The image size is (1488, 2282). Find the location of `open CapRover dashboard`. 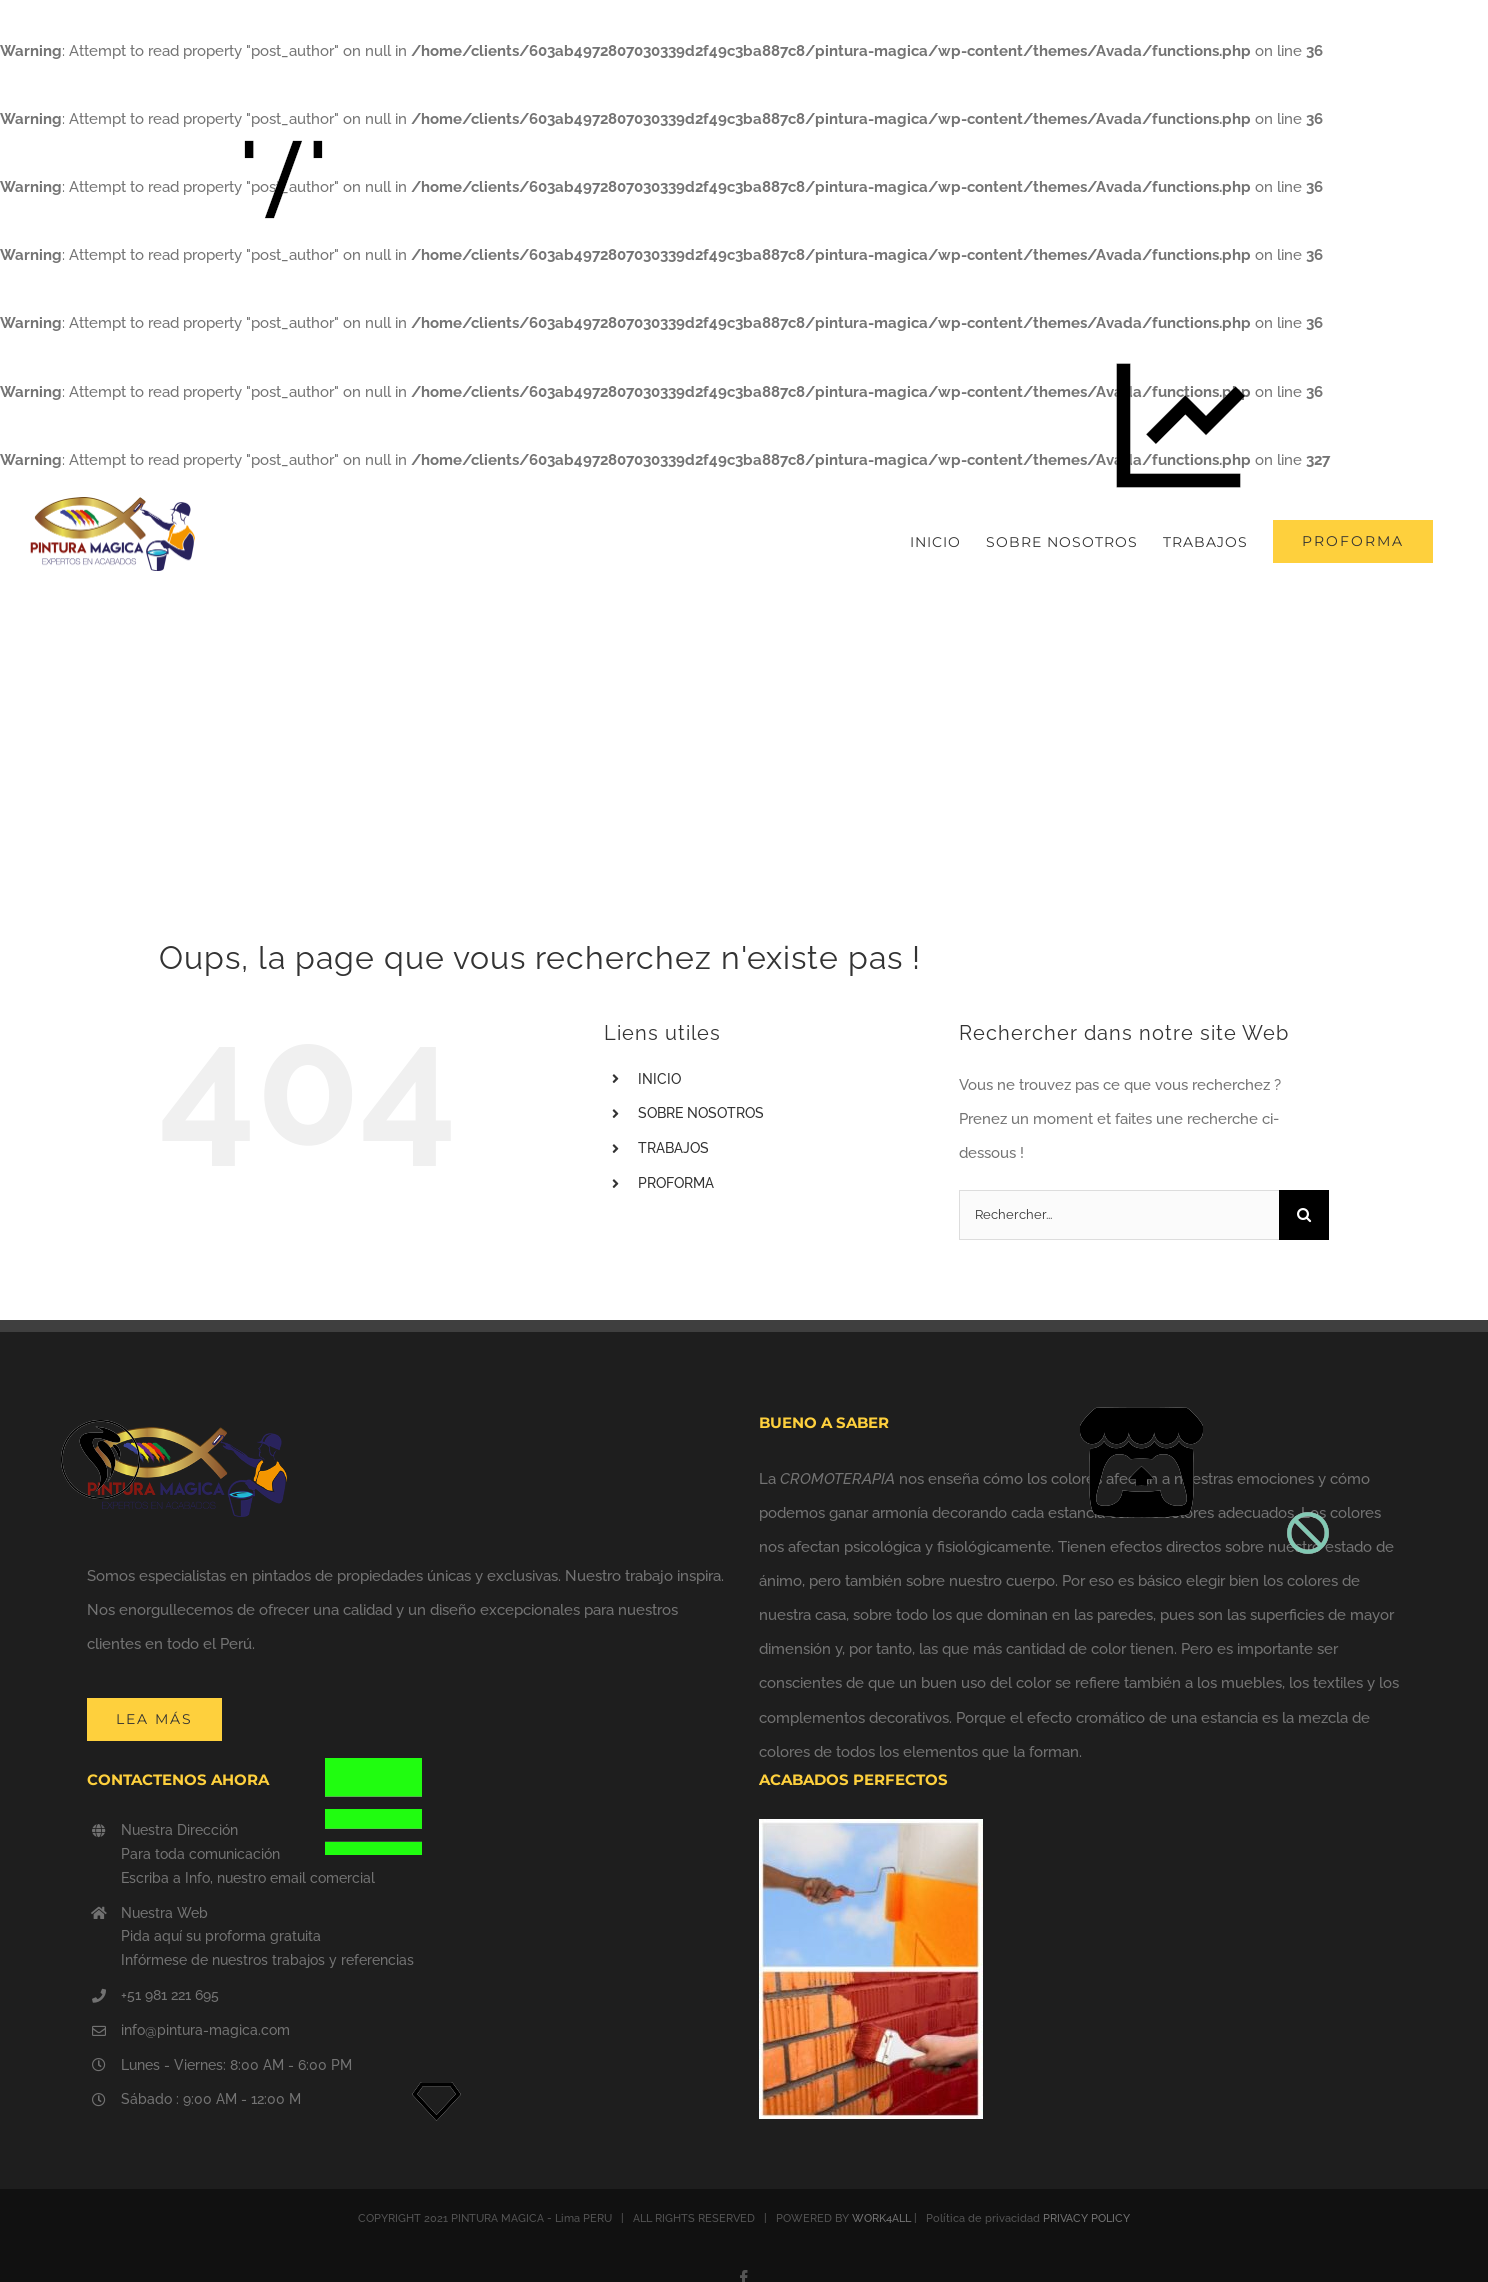

open CapRover dashboard is located at coordinates (100, 1459).